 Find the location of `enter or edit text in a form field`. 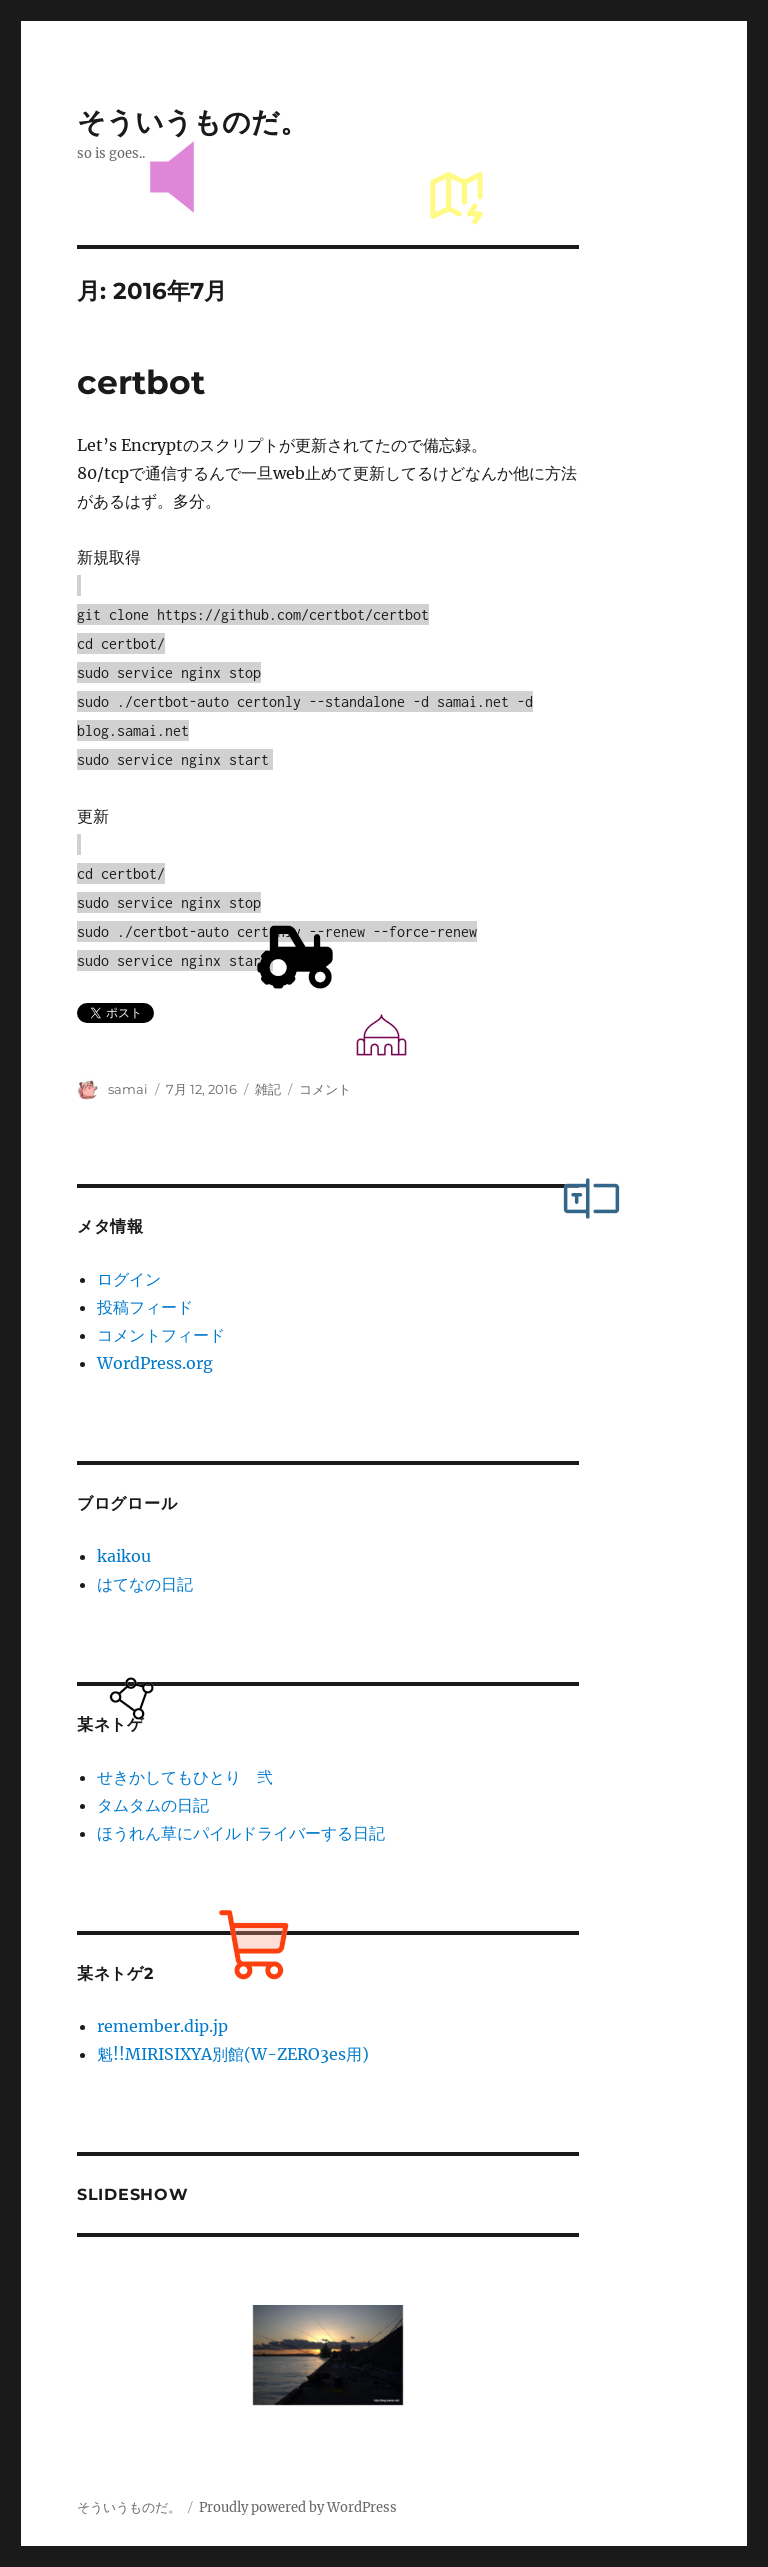

enter or edit text in a form field is located at coordinates (591, 1198).